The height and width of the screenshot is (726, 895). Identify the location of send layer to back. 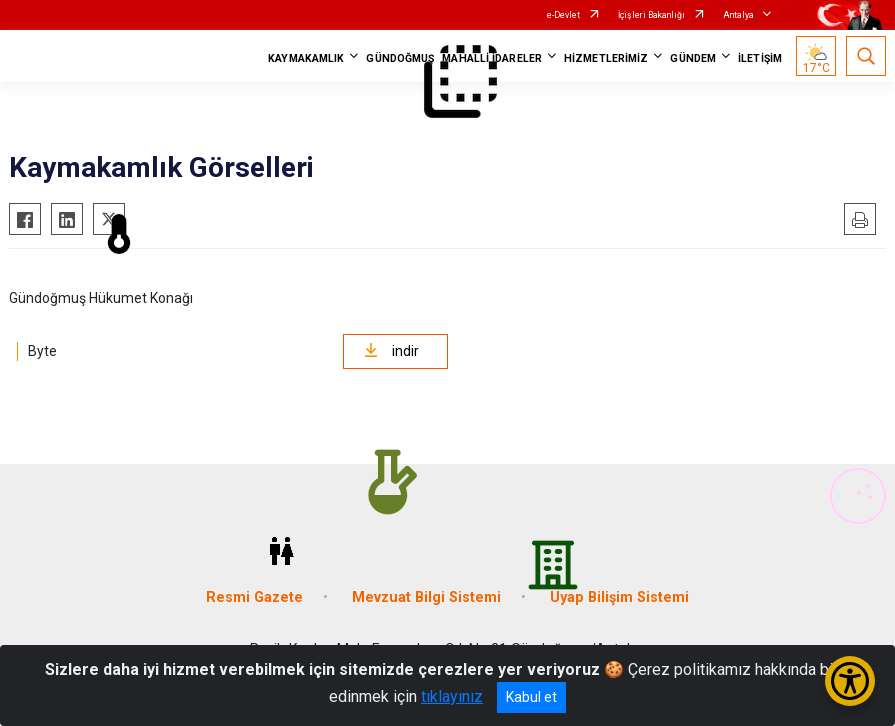
(460, 81).